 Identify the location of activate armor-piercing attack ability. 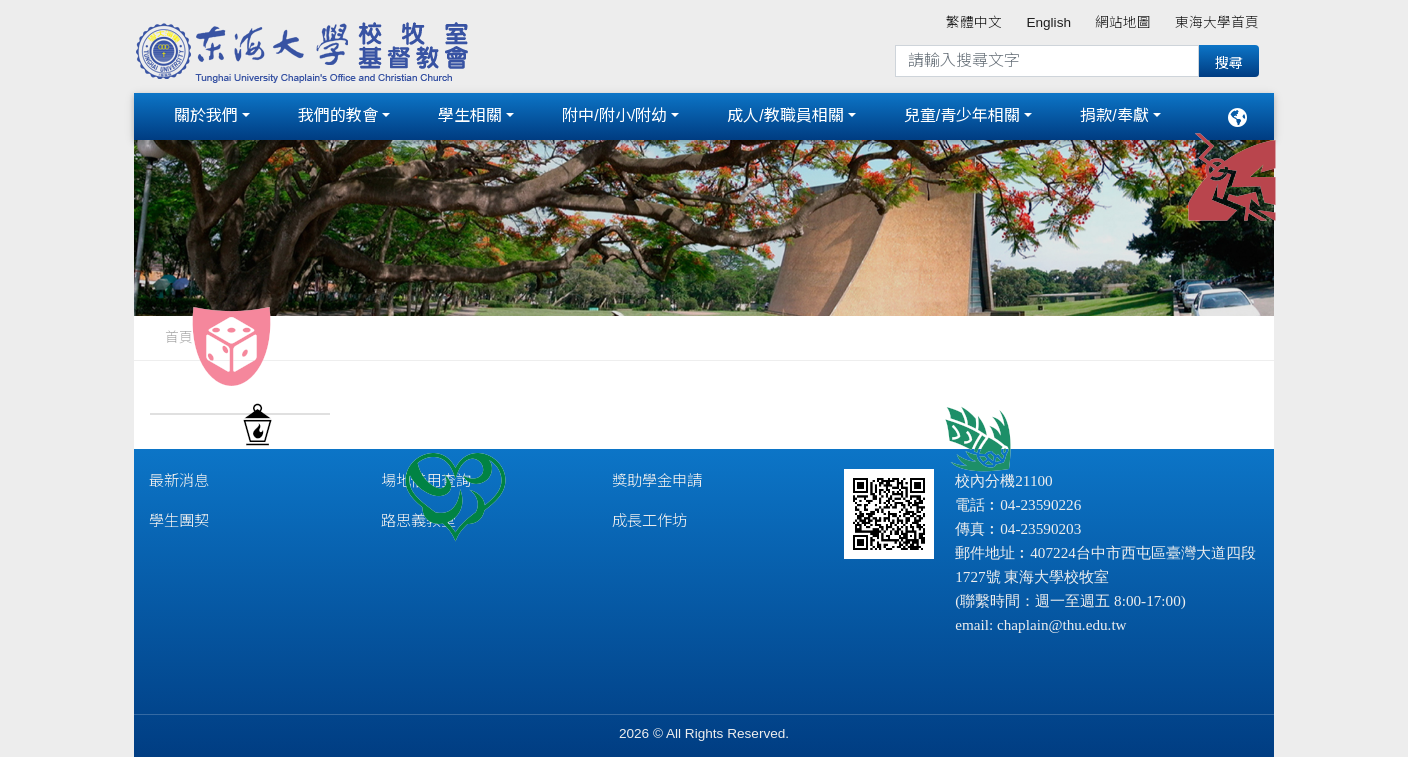
(978, 439).